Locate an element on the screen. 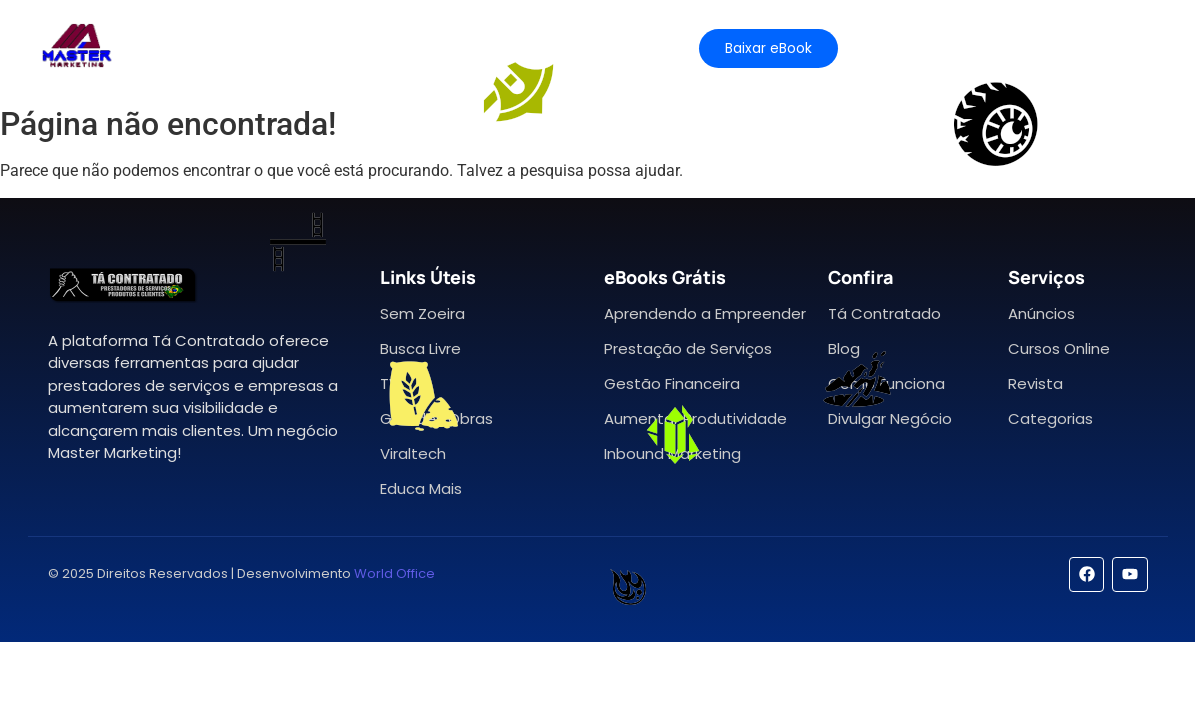 Image resolution: width=1195 pixels, height=720 pixels. collect or interact with a magic crystal item is located at coordinates (674, 434).